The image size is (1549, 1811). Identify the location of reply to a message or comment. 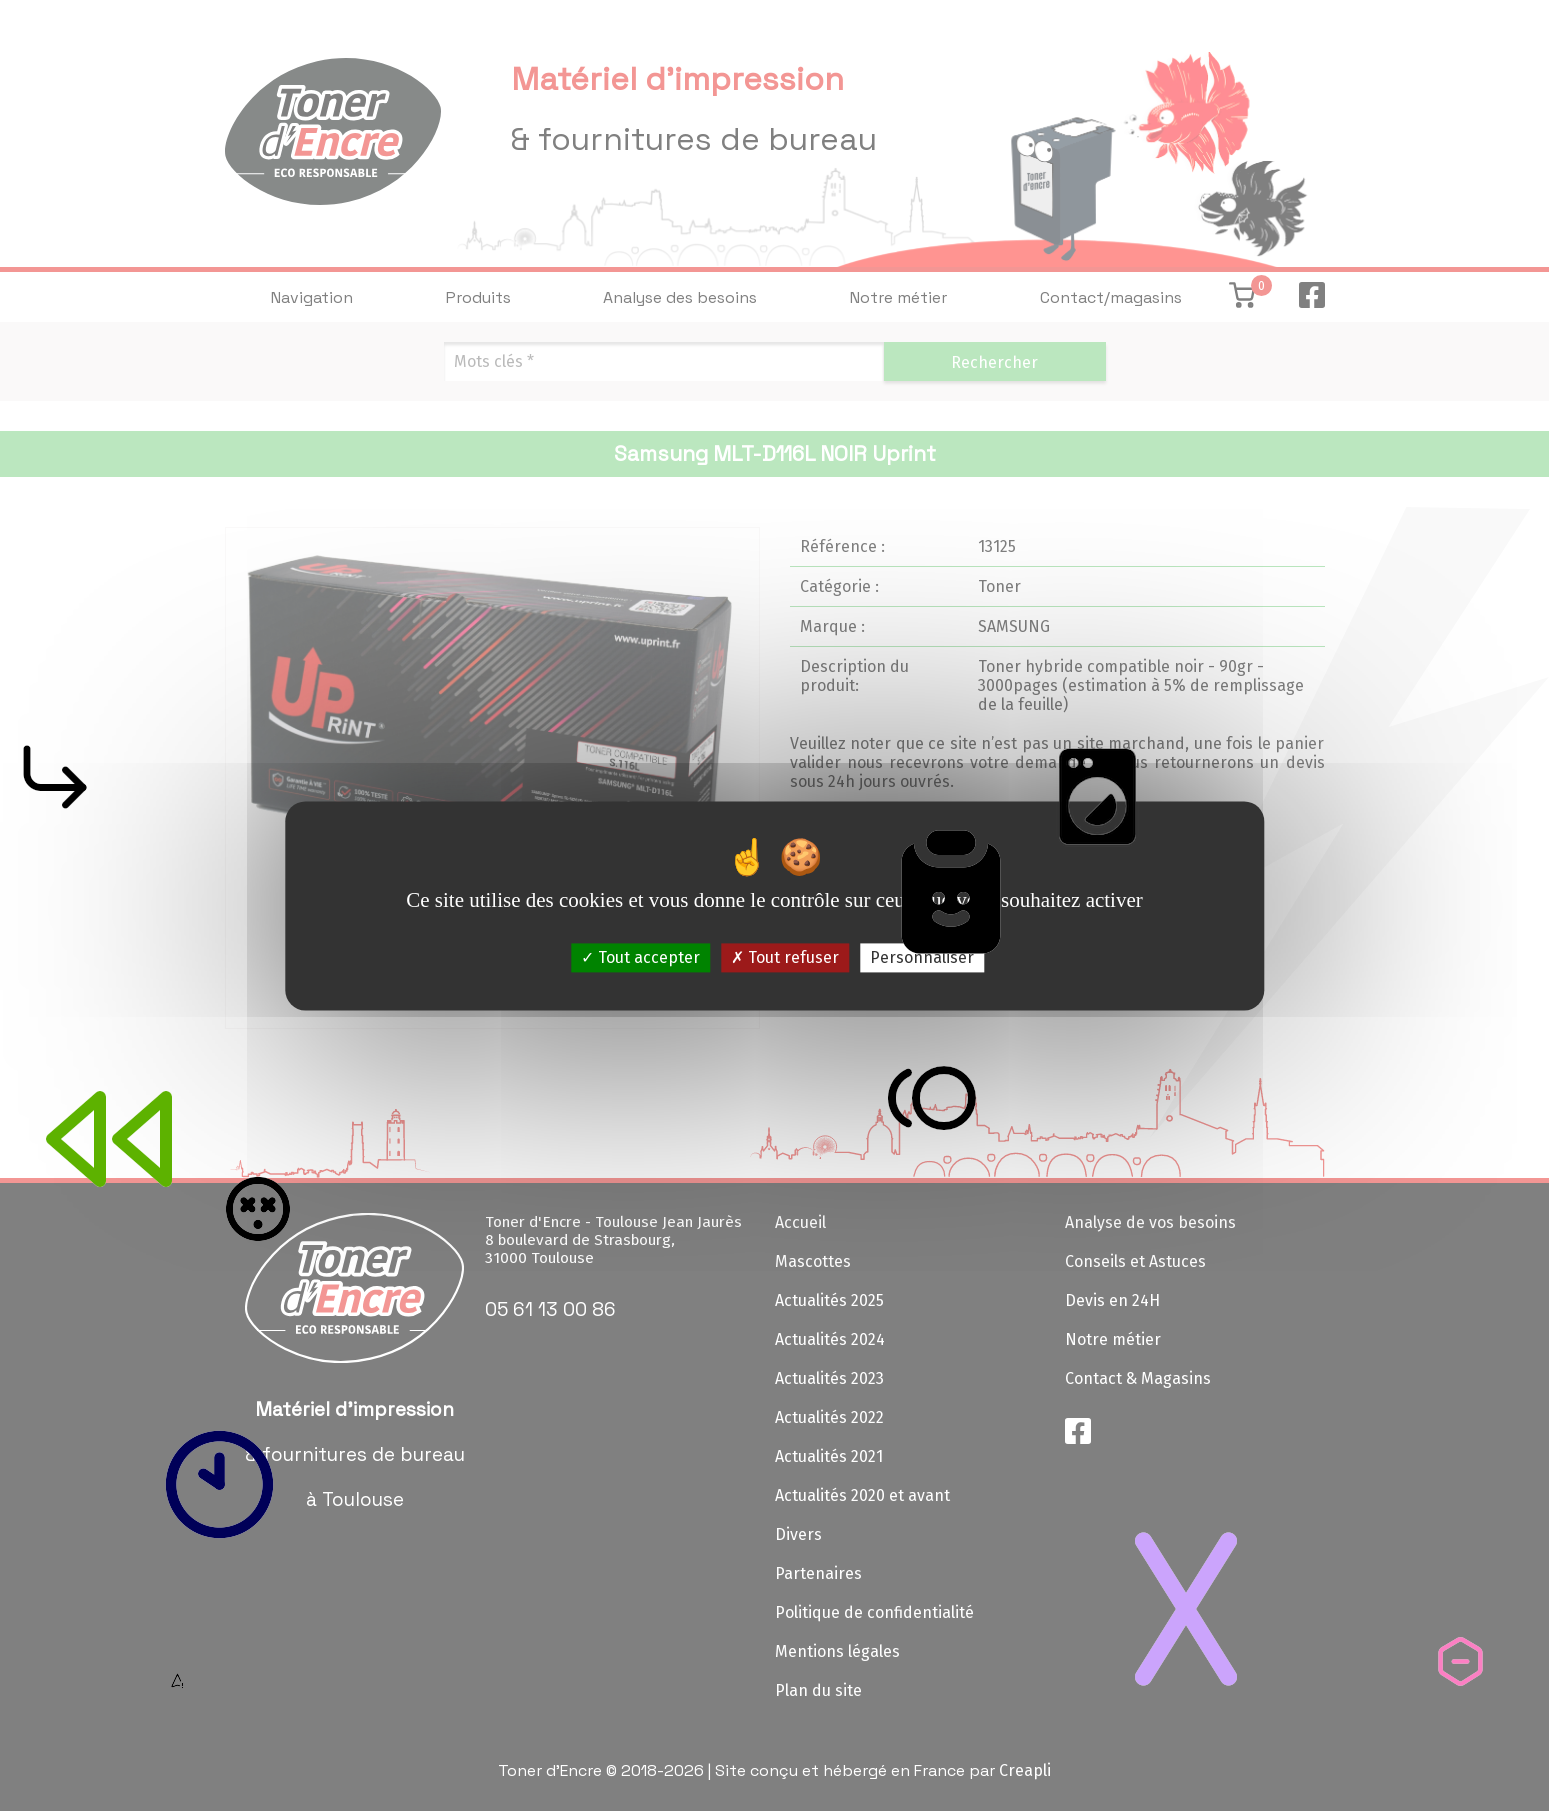
(55, 777).